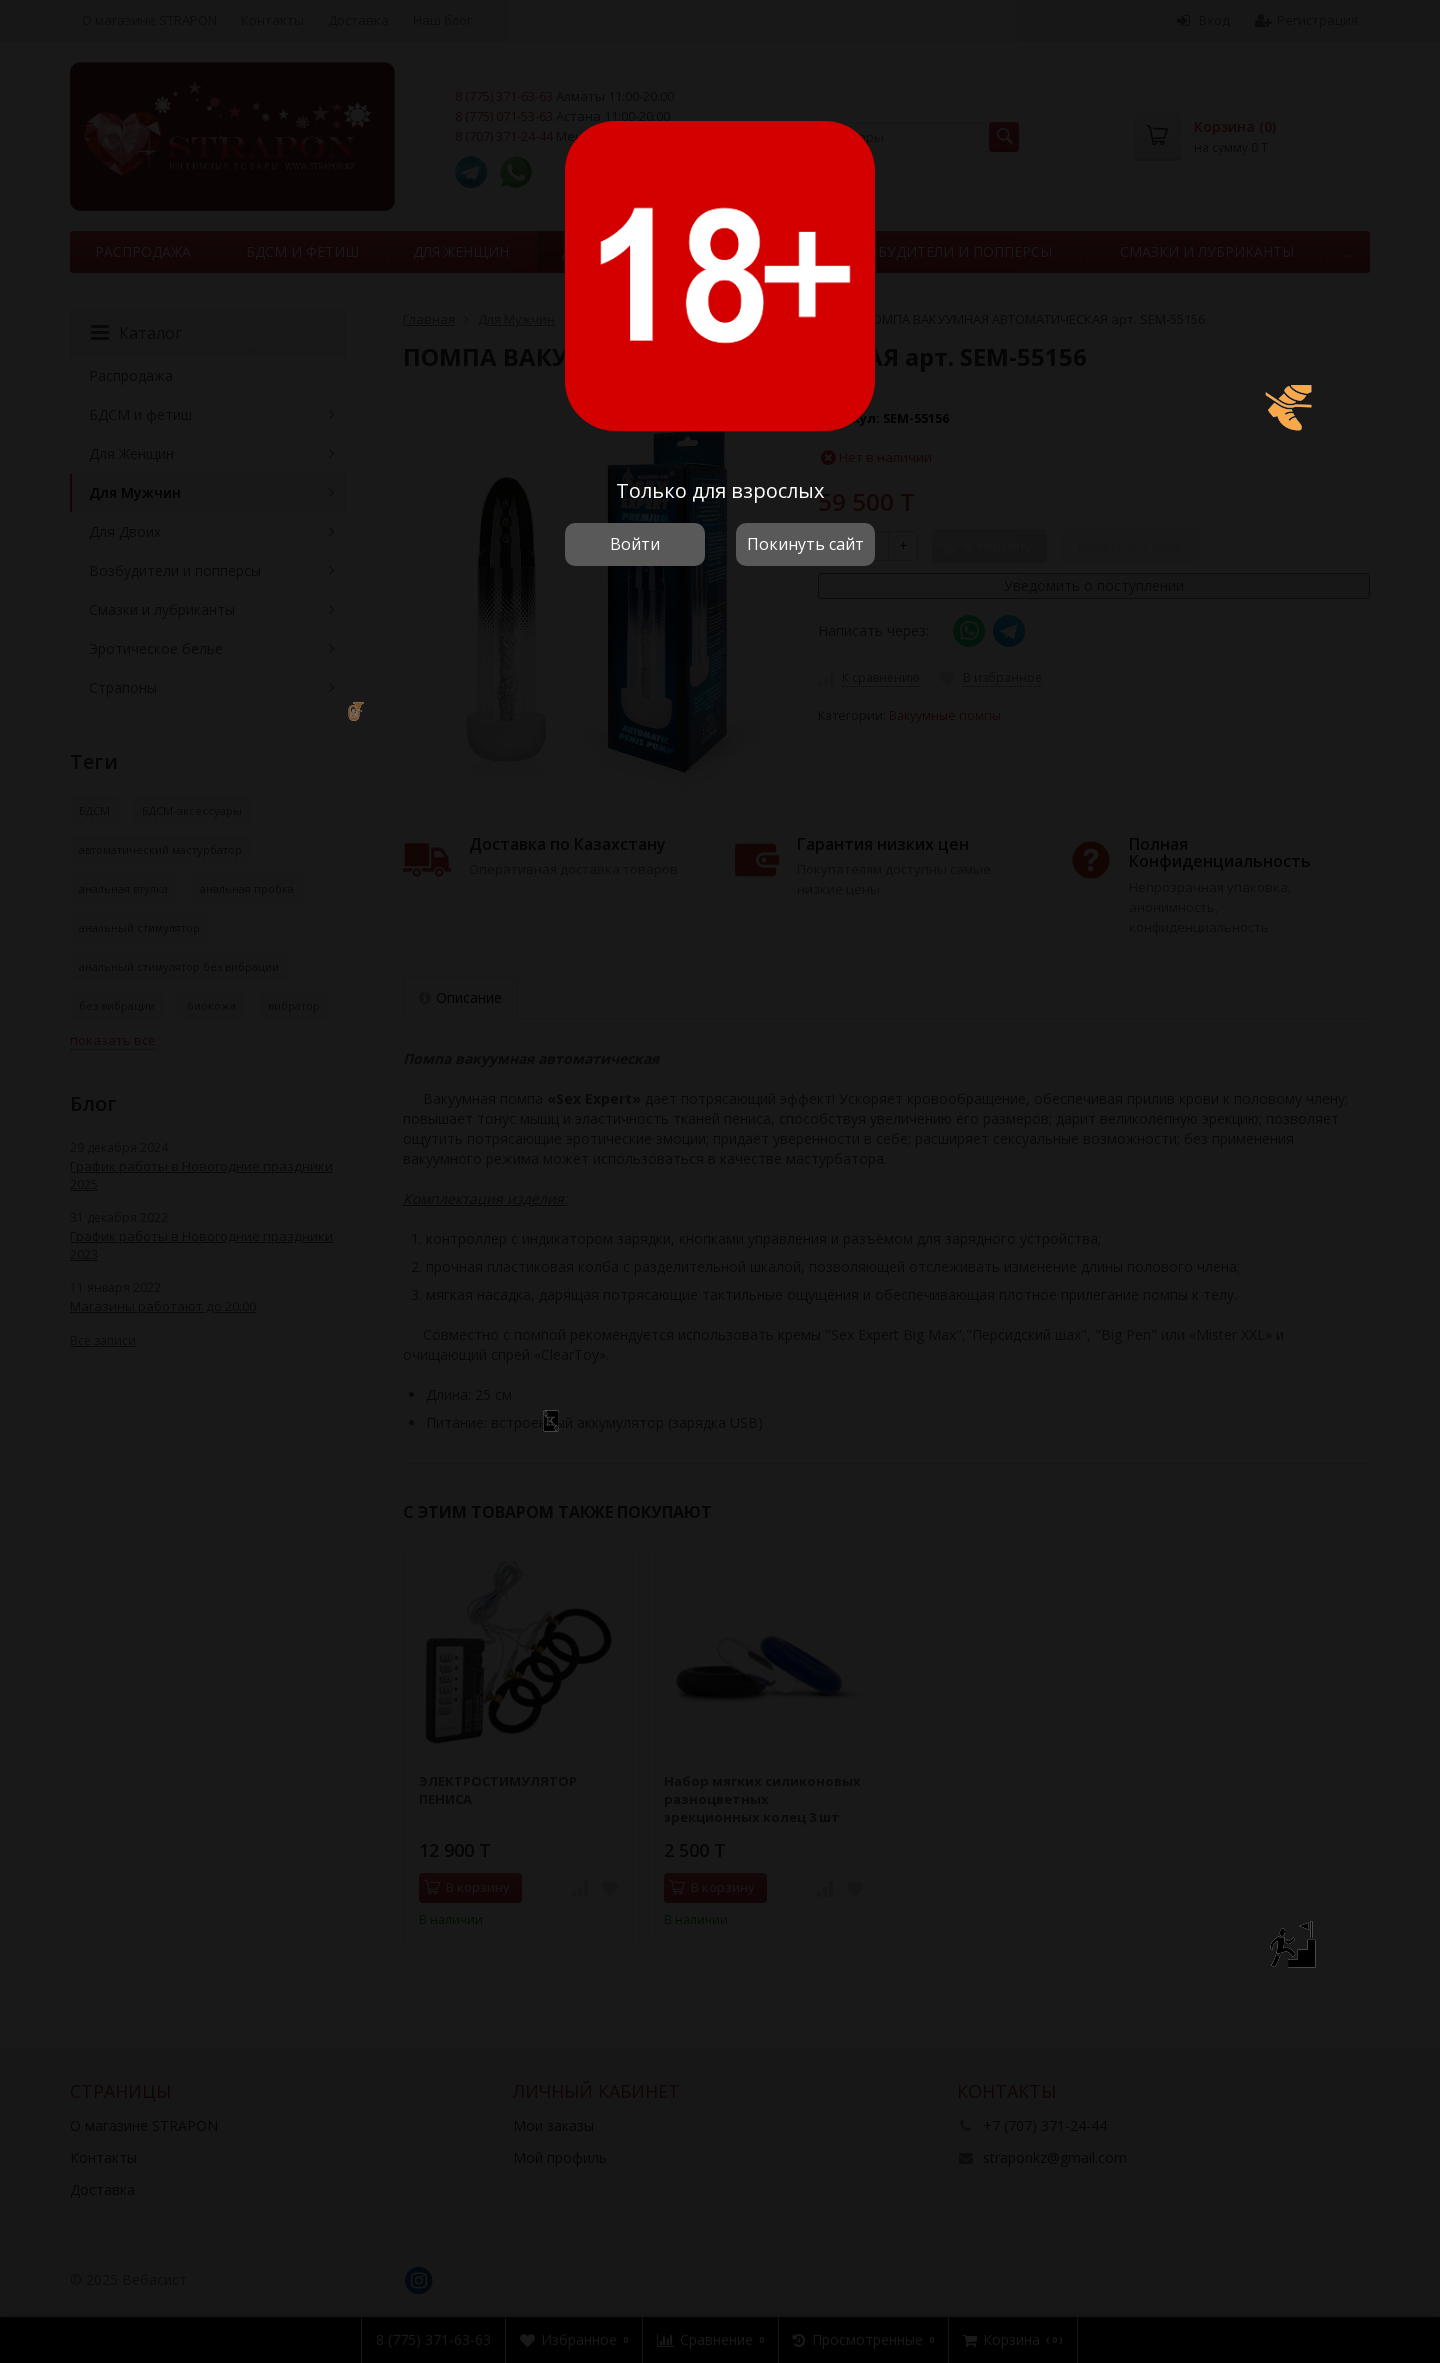  What do you see at coordinates (551, 1421) in the screenshot?
I see `king of clubs playing card` at bounding box center [551, 1421].